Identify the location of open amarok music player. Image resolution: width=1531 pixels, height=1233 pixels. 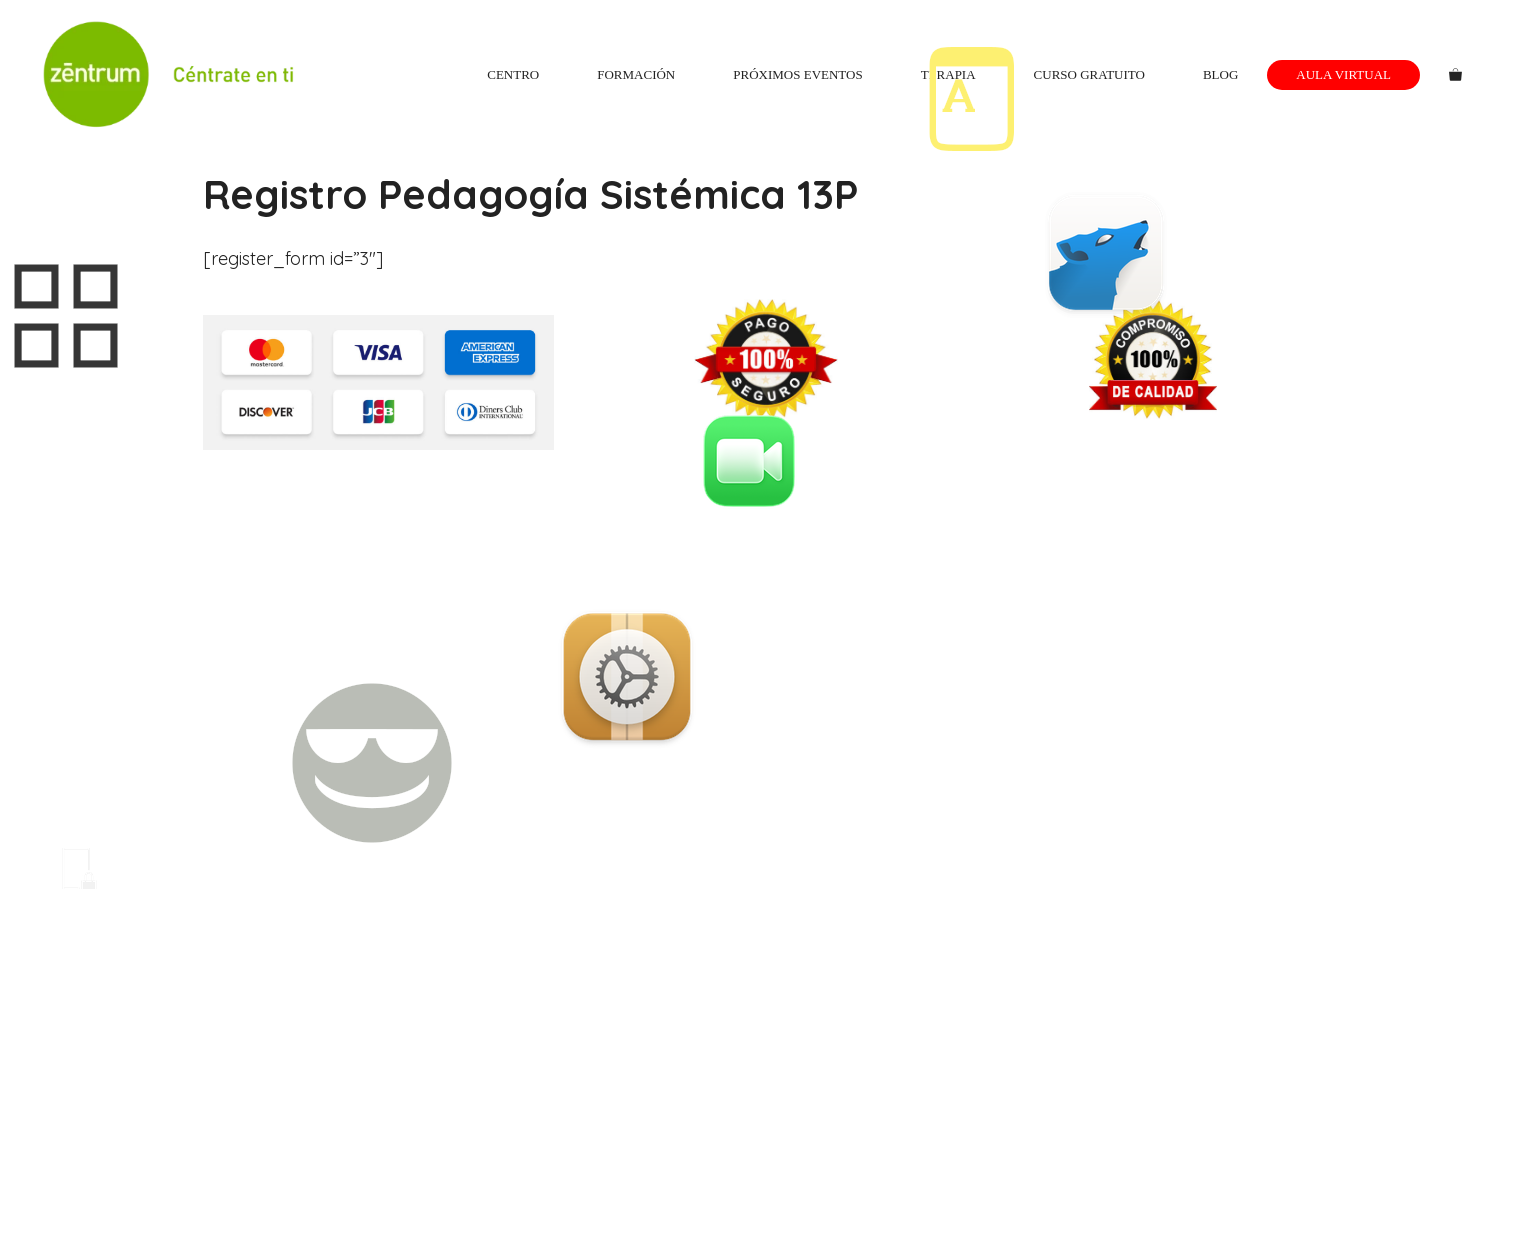
(1106, 253).